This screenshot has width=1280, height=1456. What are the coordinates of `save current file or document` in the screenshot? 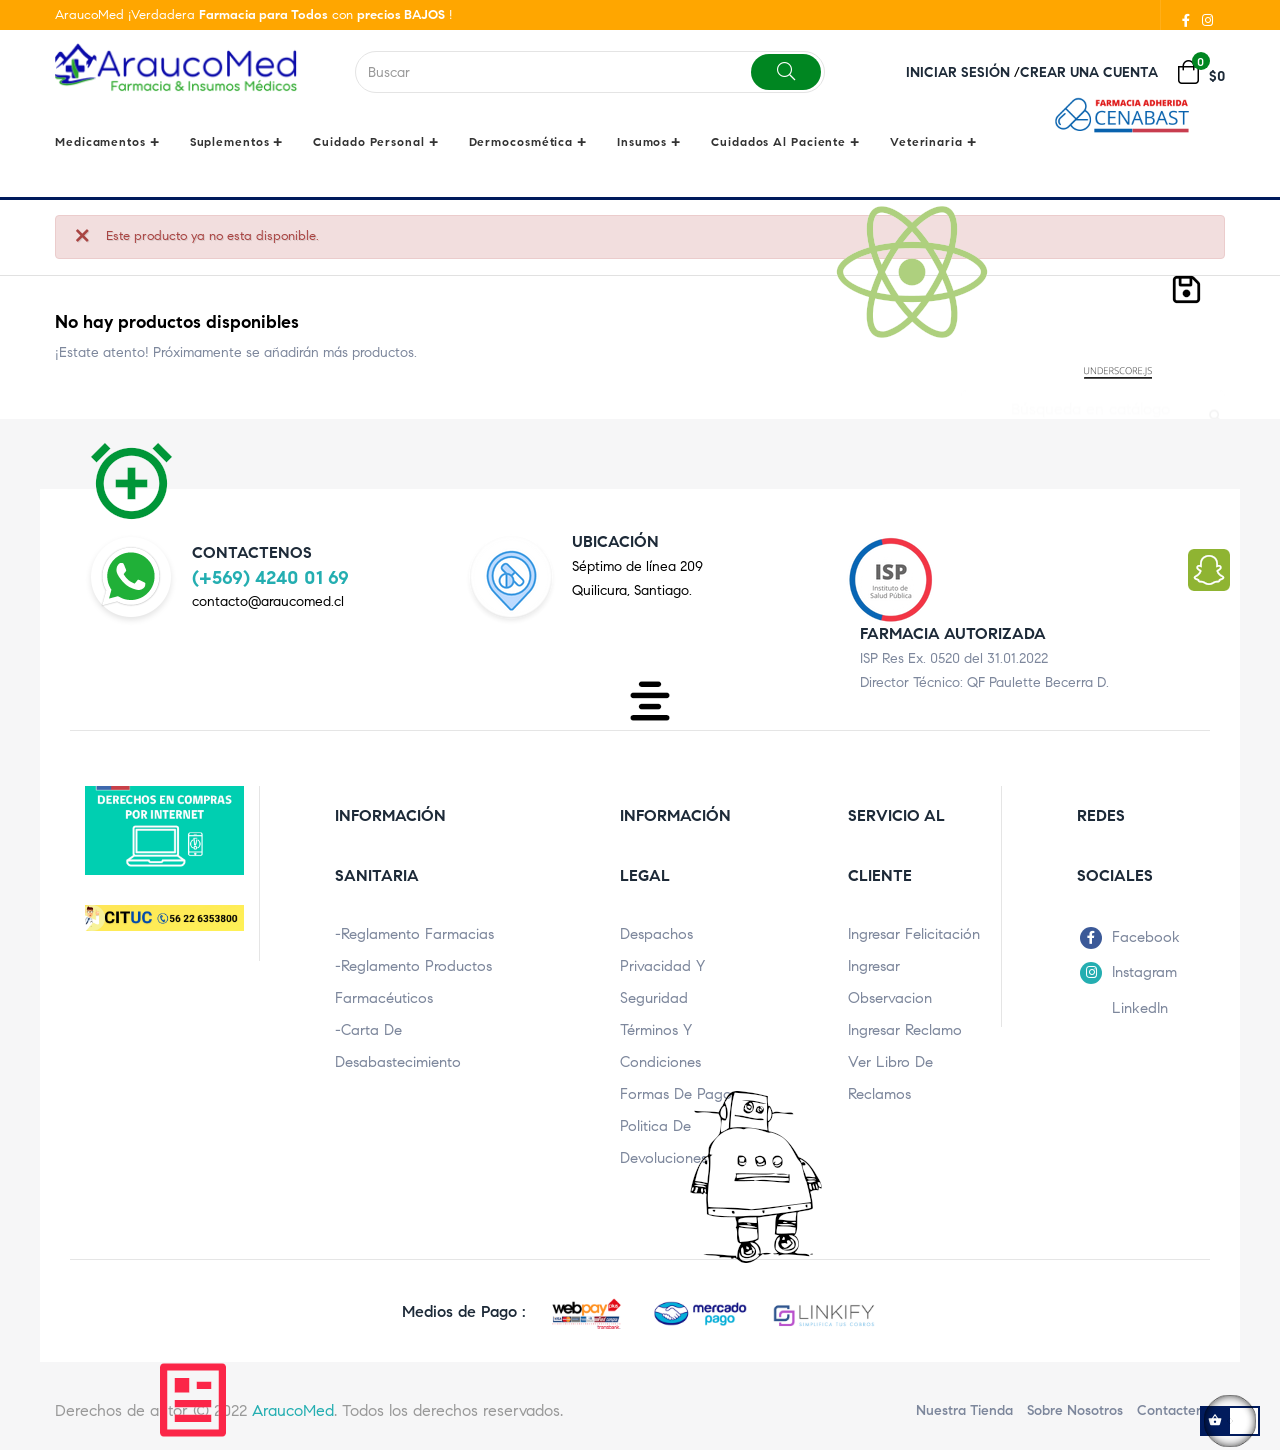 It's located at (1186, 289).